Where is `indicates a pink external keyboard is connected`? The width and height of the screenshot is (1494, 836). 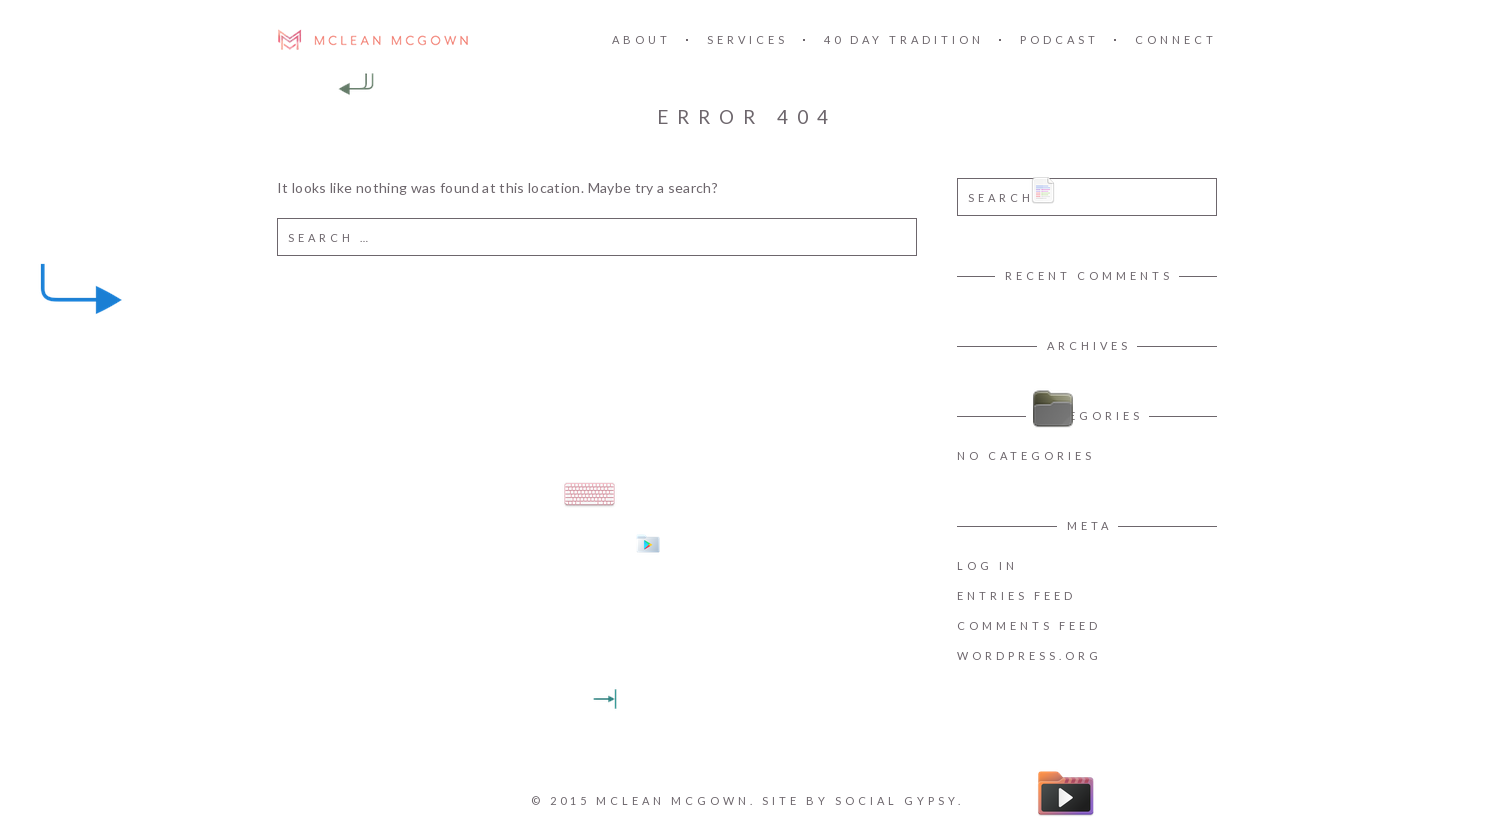
indicates a pink external keyboard is connected is located at coordinates (589, 494).